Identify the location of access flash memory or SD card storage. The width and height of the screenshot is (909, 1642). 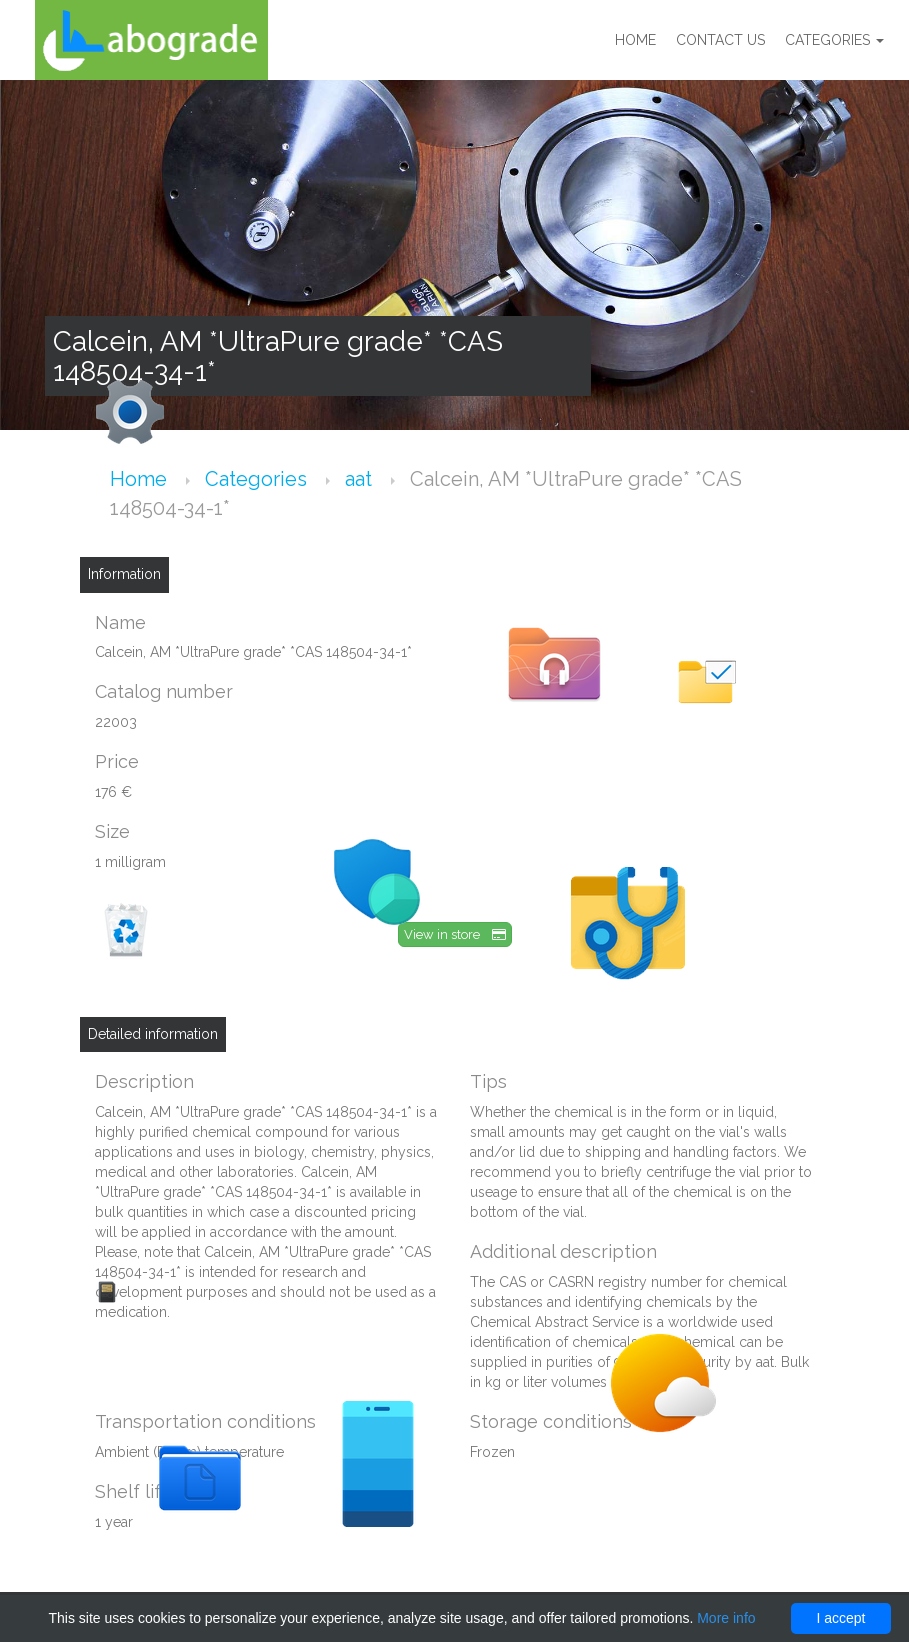
(107, 1292).